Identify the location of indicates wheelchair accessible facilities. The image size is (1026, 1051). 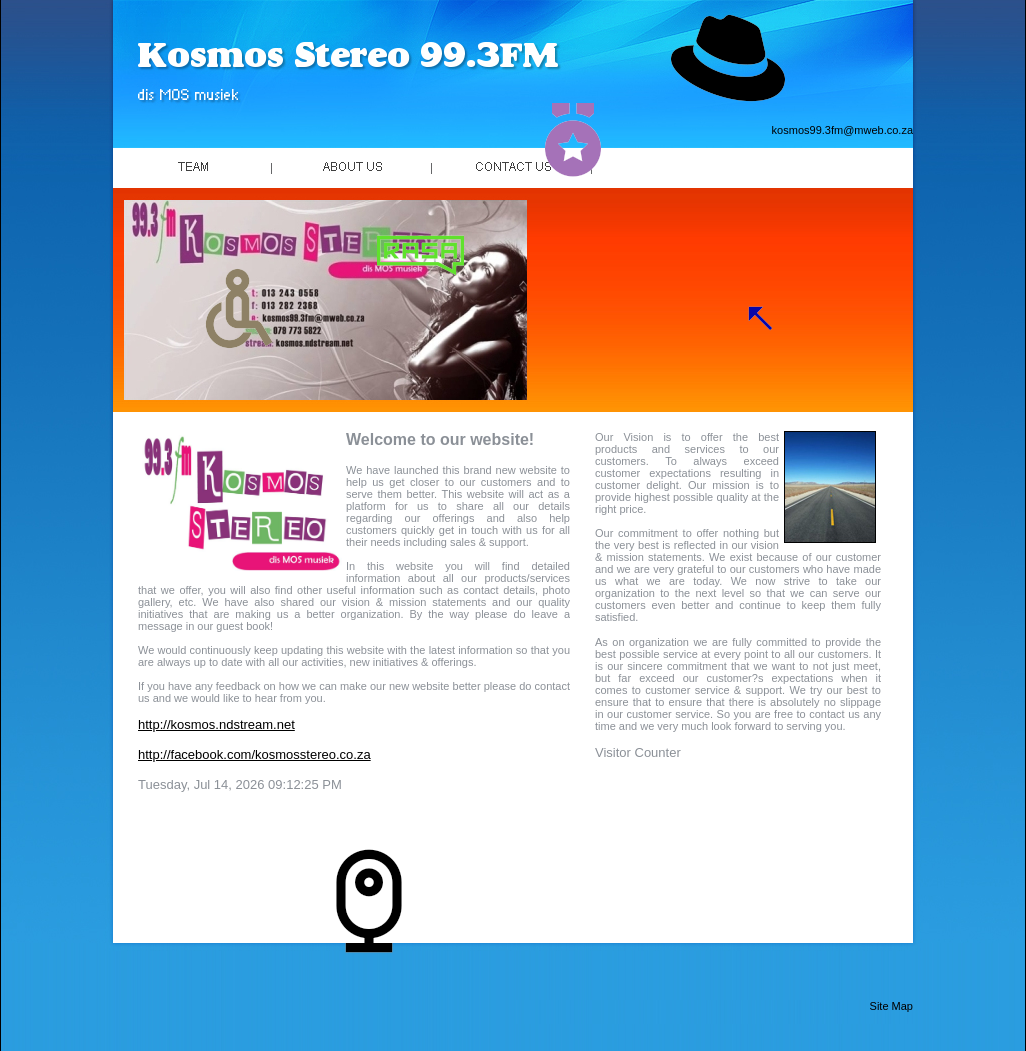
(237, 308).